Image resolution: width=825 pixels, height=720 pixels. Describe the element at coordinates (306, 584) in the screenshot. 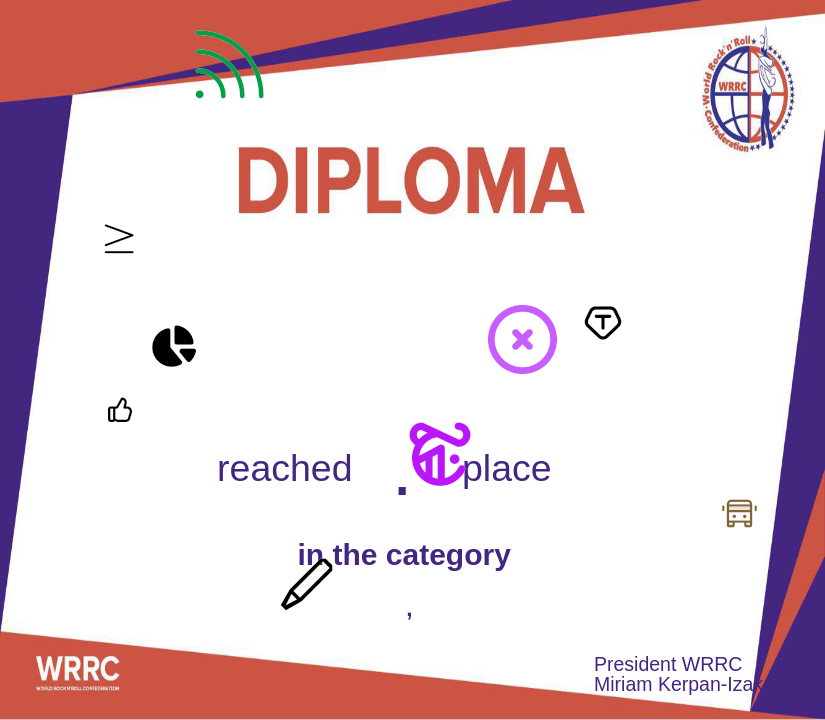

I see `edit this item` at that location.